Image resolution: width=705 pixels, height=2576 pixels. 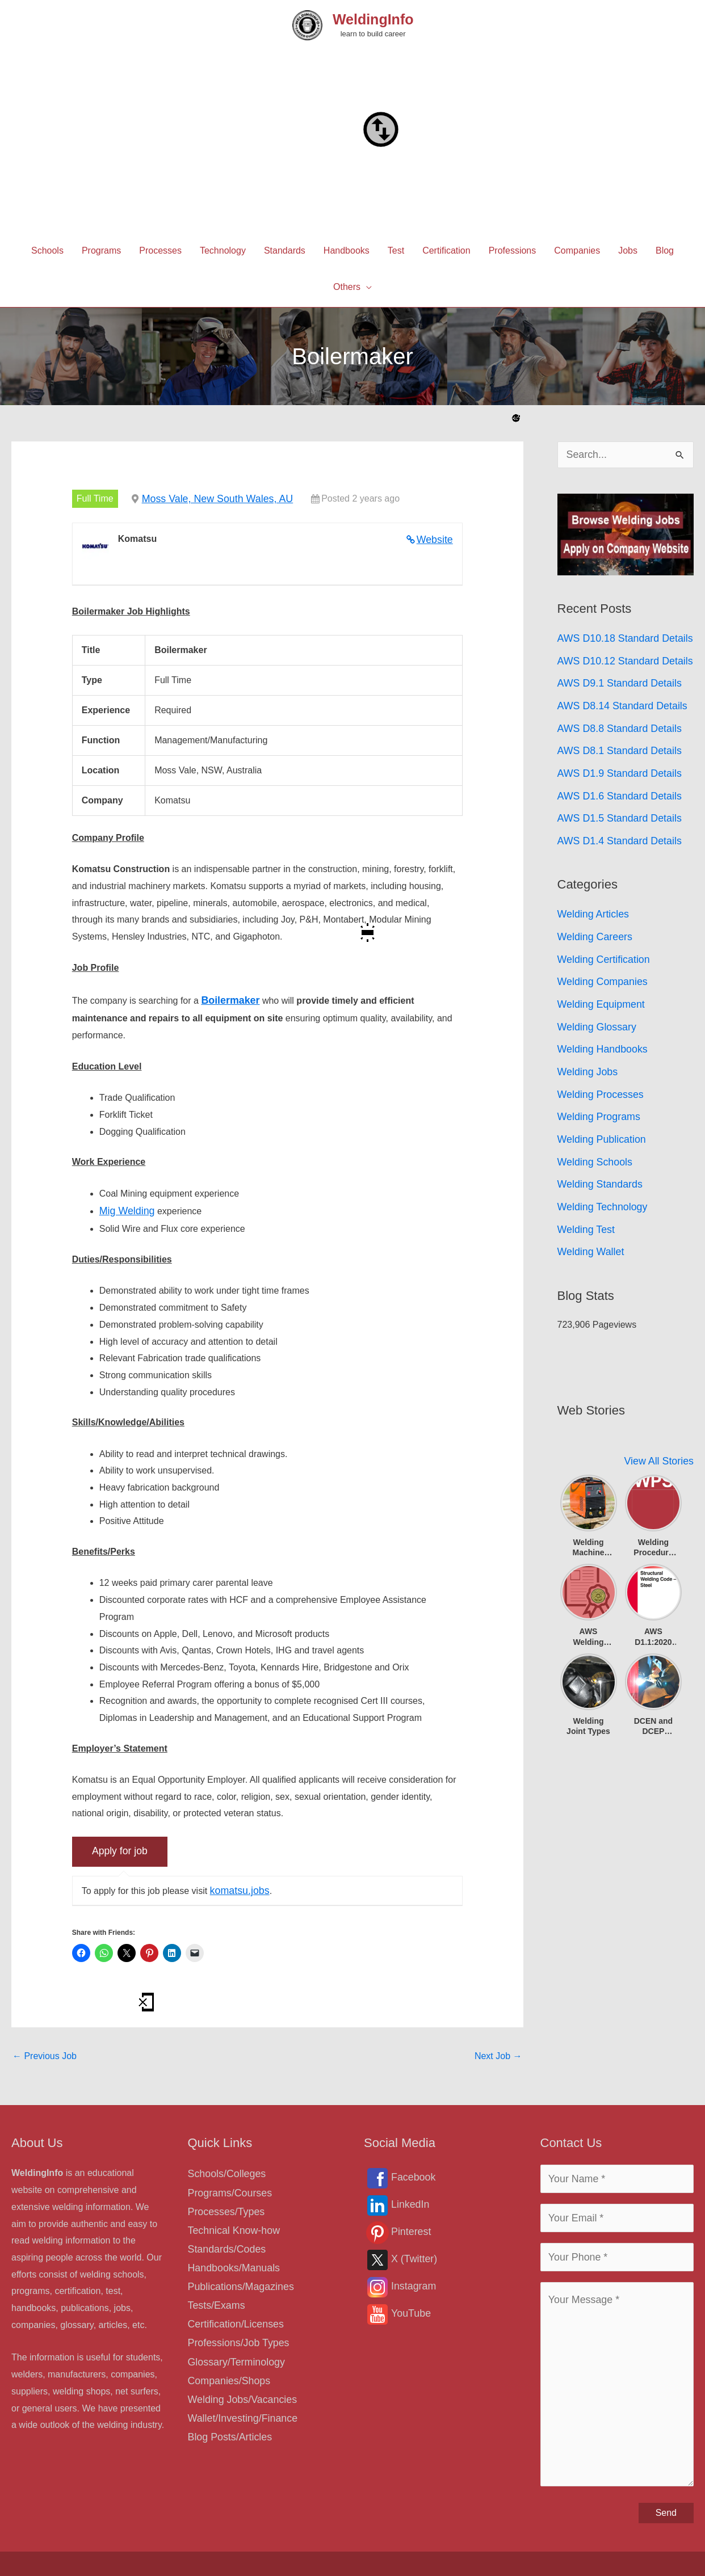 I want to click on report feeling unwell or sick, so click(x=516, y=418).